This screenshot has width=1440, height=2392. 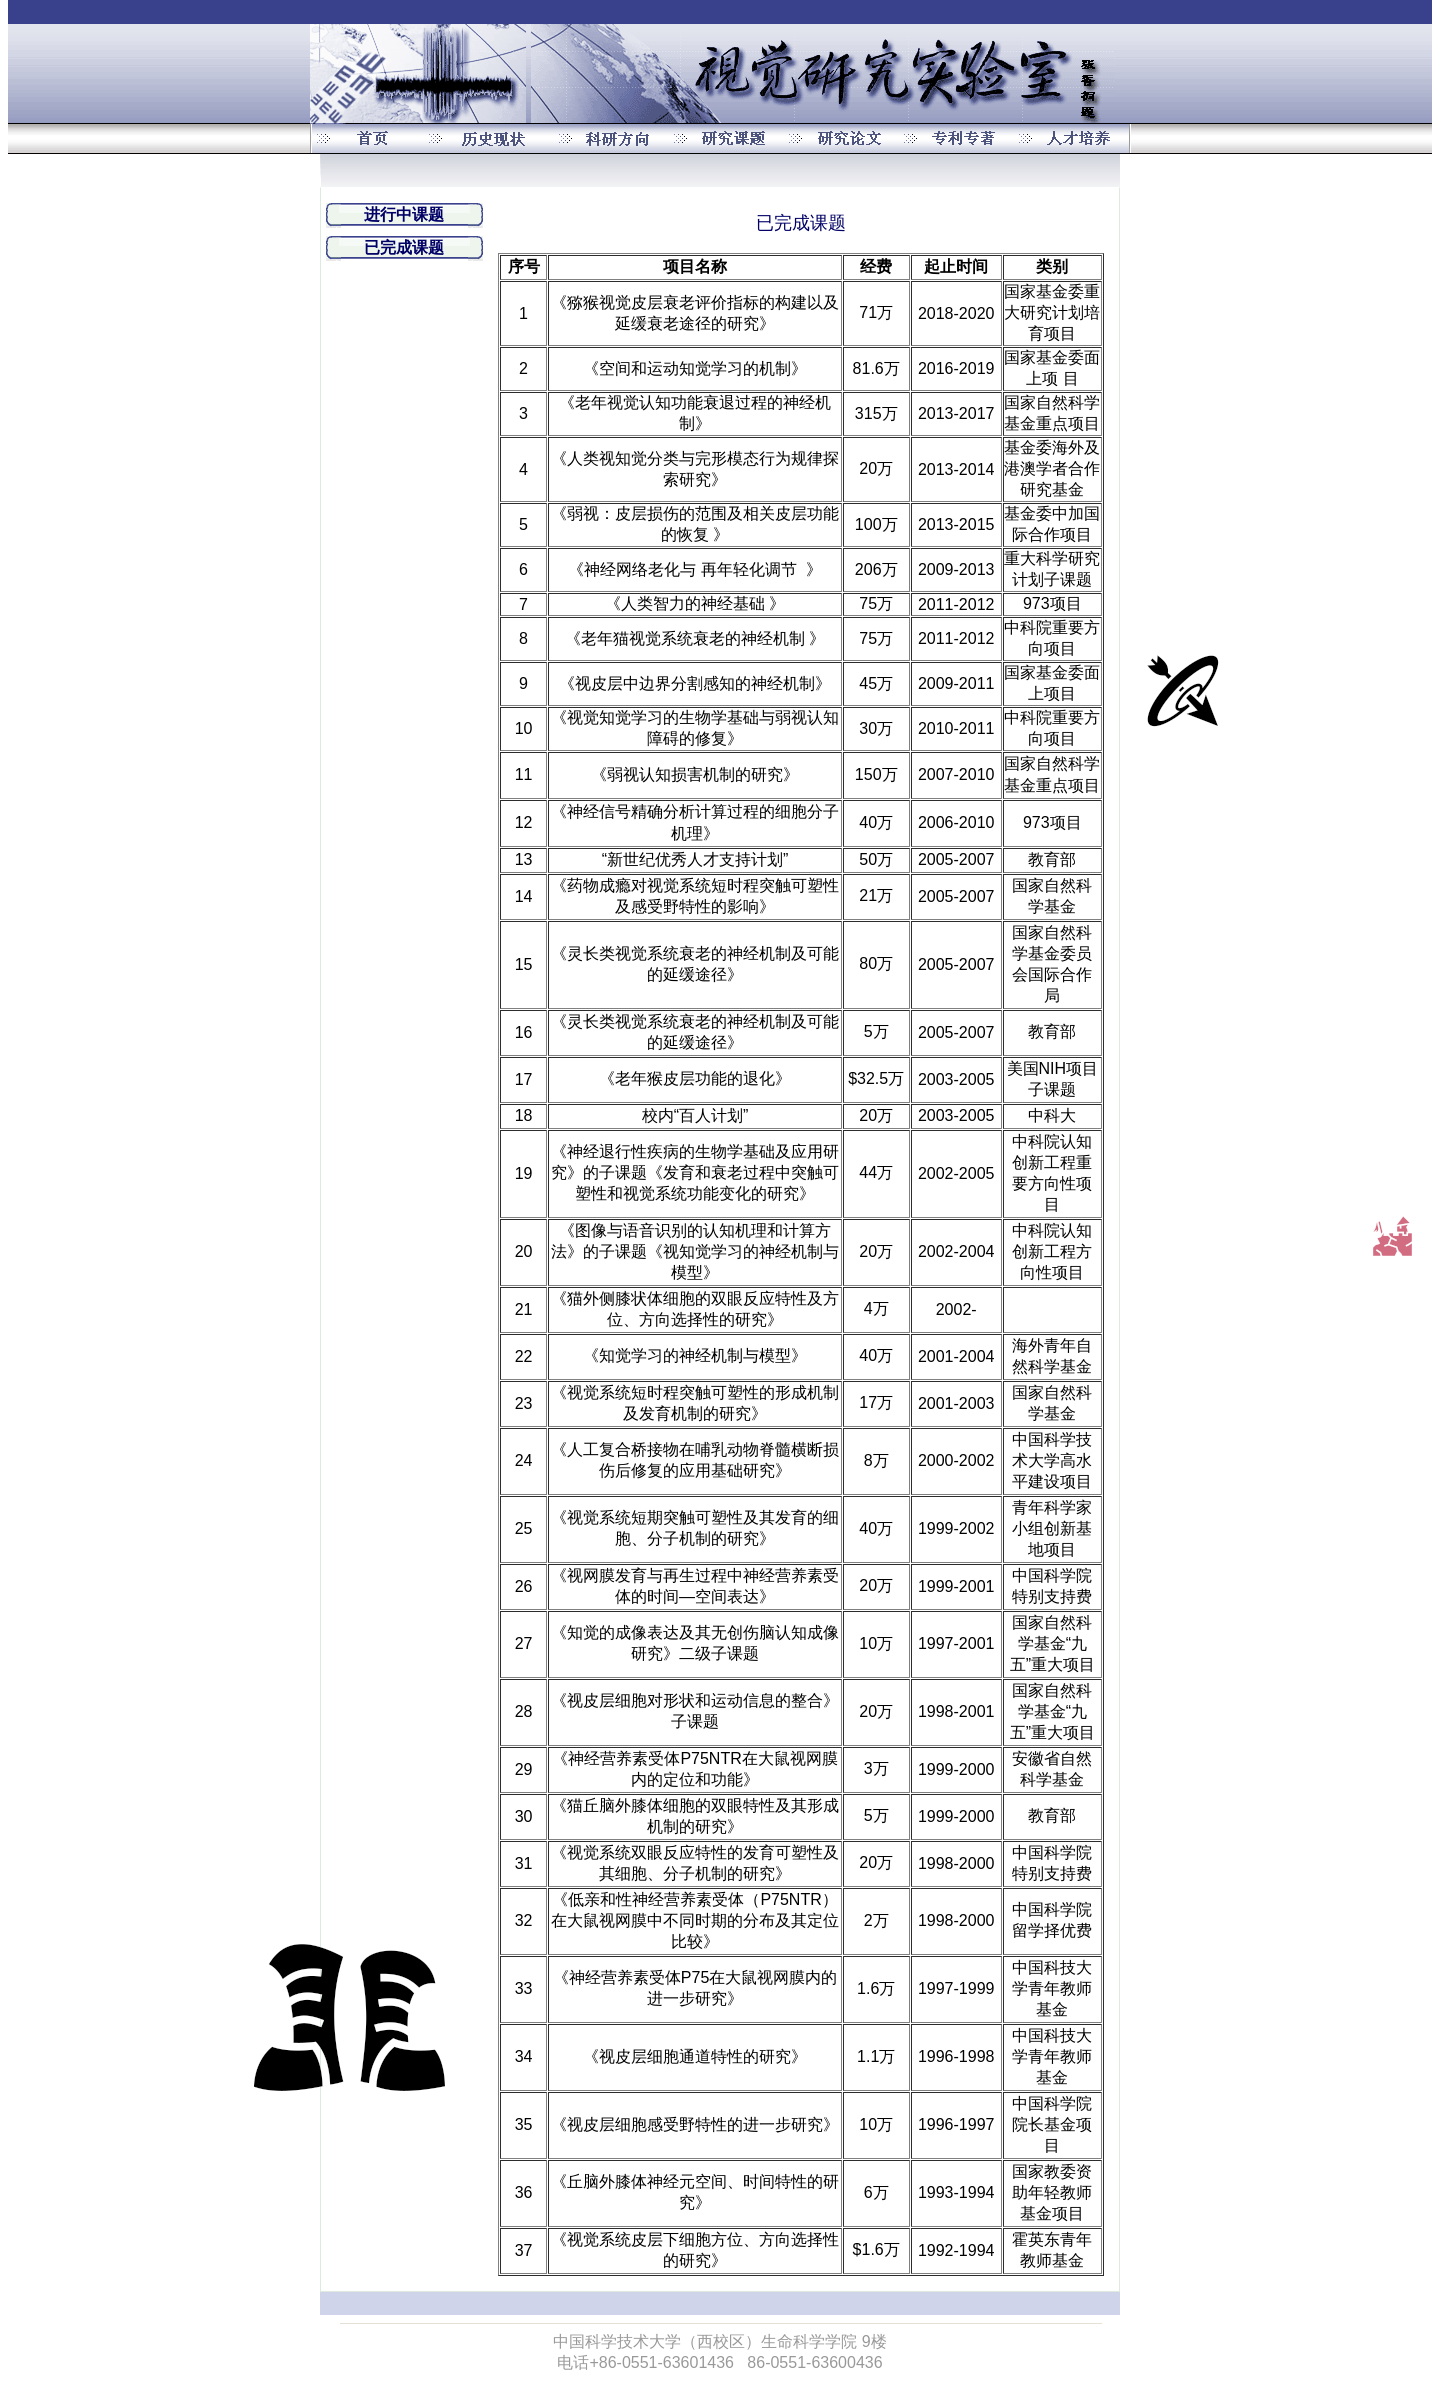 I want to click on activate rapid or accelerated movement, so click(x=1183, y=691).